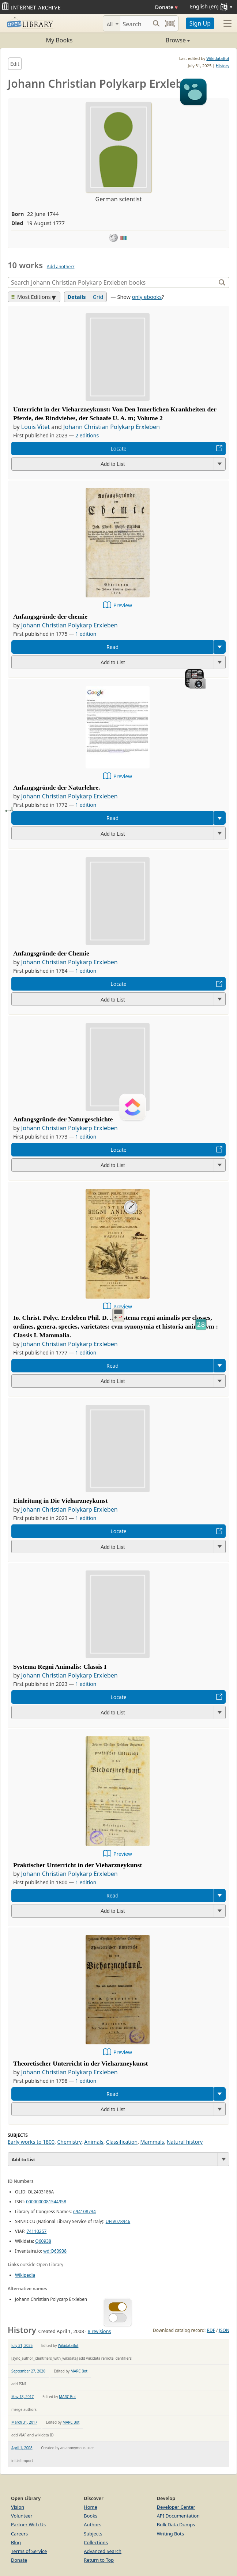 Image resolution: width=237 pixels, height=2576 pixels. What do you see at coordinates (9, 809) in the screenshot?
I see `reply to all recipients of an email` at bounding box center [9, 809].